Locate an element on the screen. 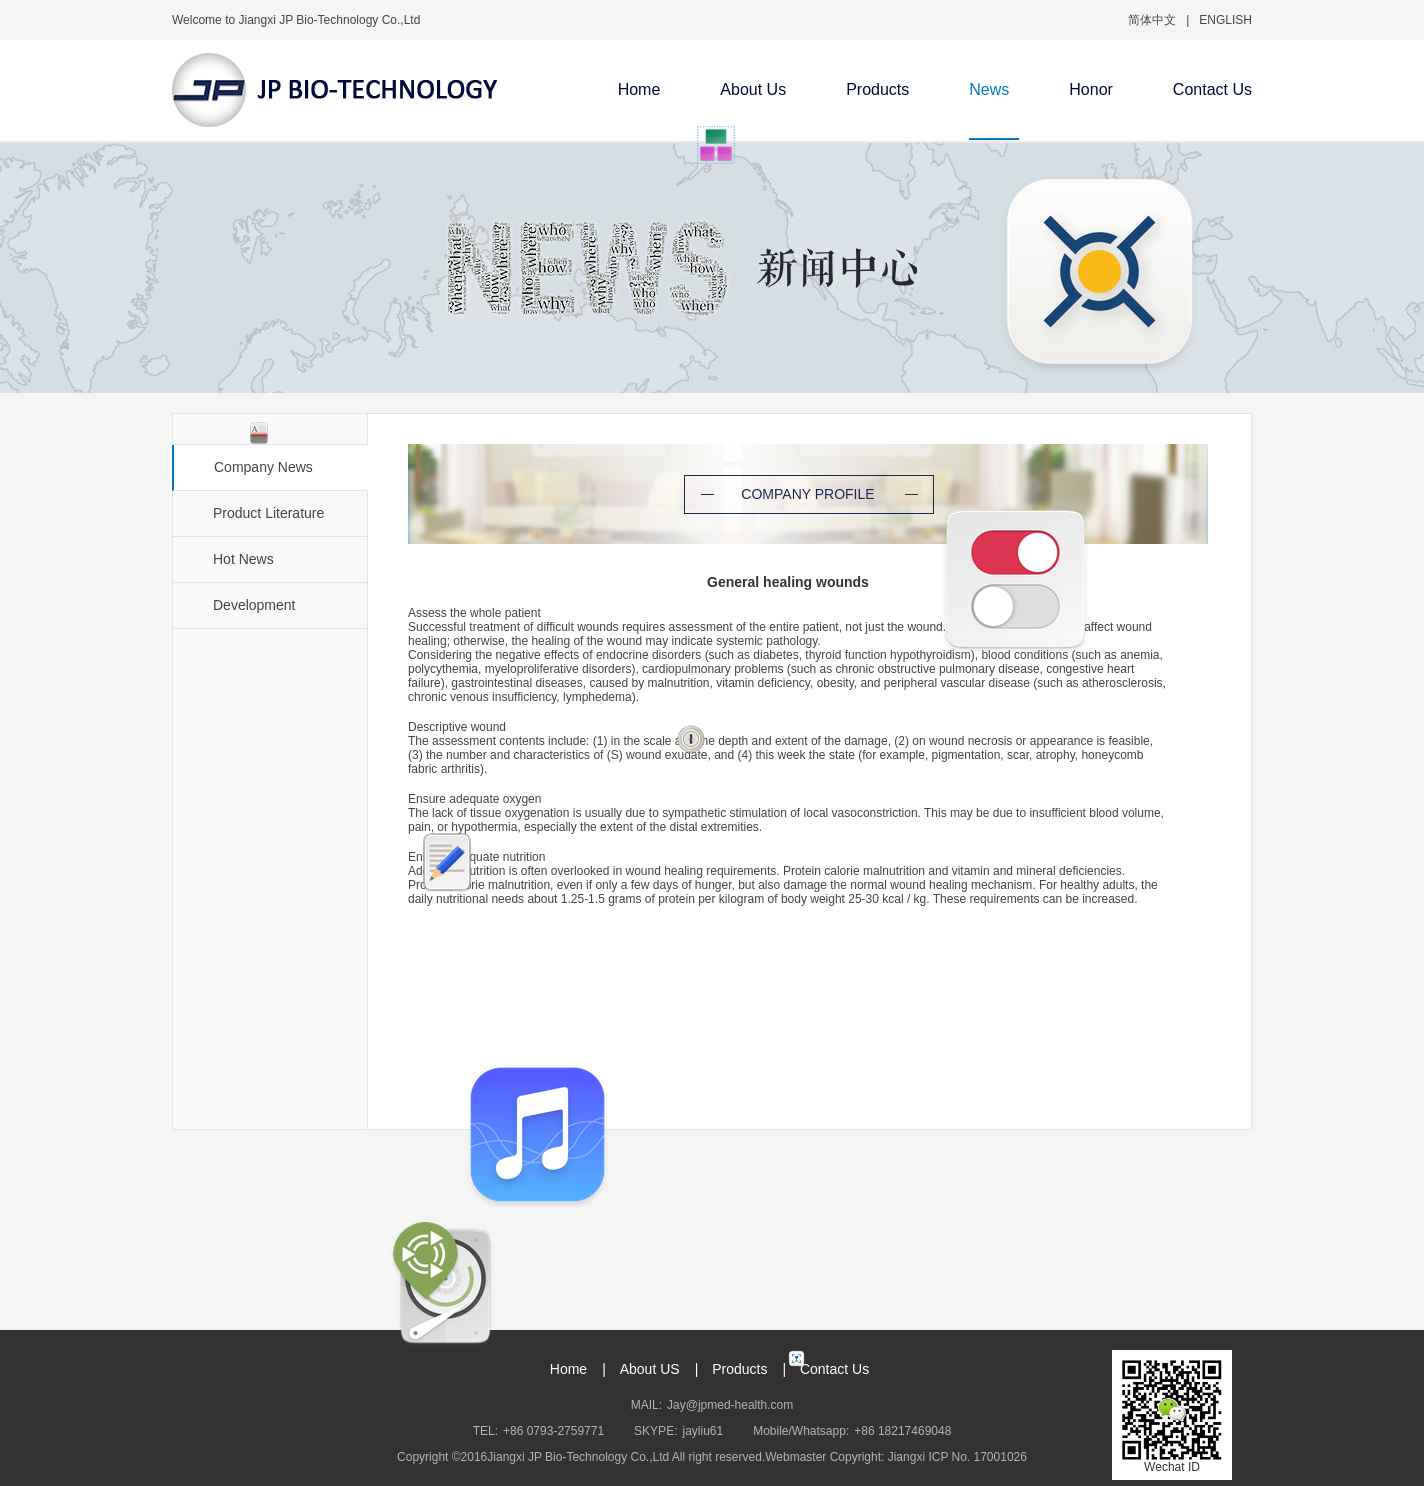  select all items in the current view is located at coordinates (716, 145).